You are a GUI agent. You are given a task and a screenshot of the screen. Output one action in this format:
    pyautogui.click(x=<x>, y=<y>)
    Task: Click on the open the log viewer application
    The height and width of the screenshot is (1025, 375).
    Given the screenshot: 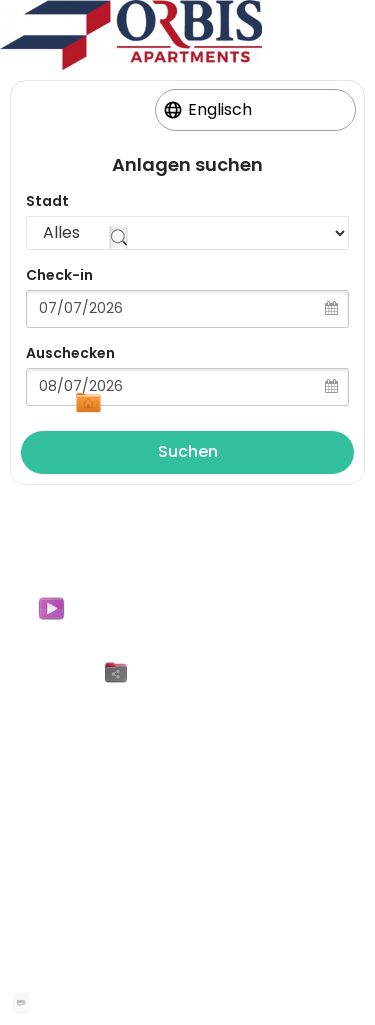 What is the action you would take?
    pyautogui.click(x=118, y=237)
    